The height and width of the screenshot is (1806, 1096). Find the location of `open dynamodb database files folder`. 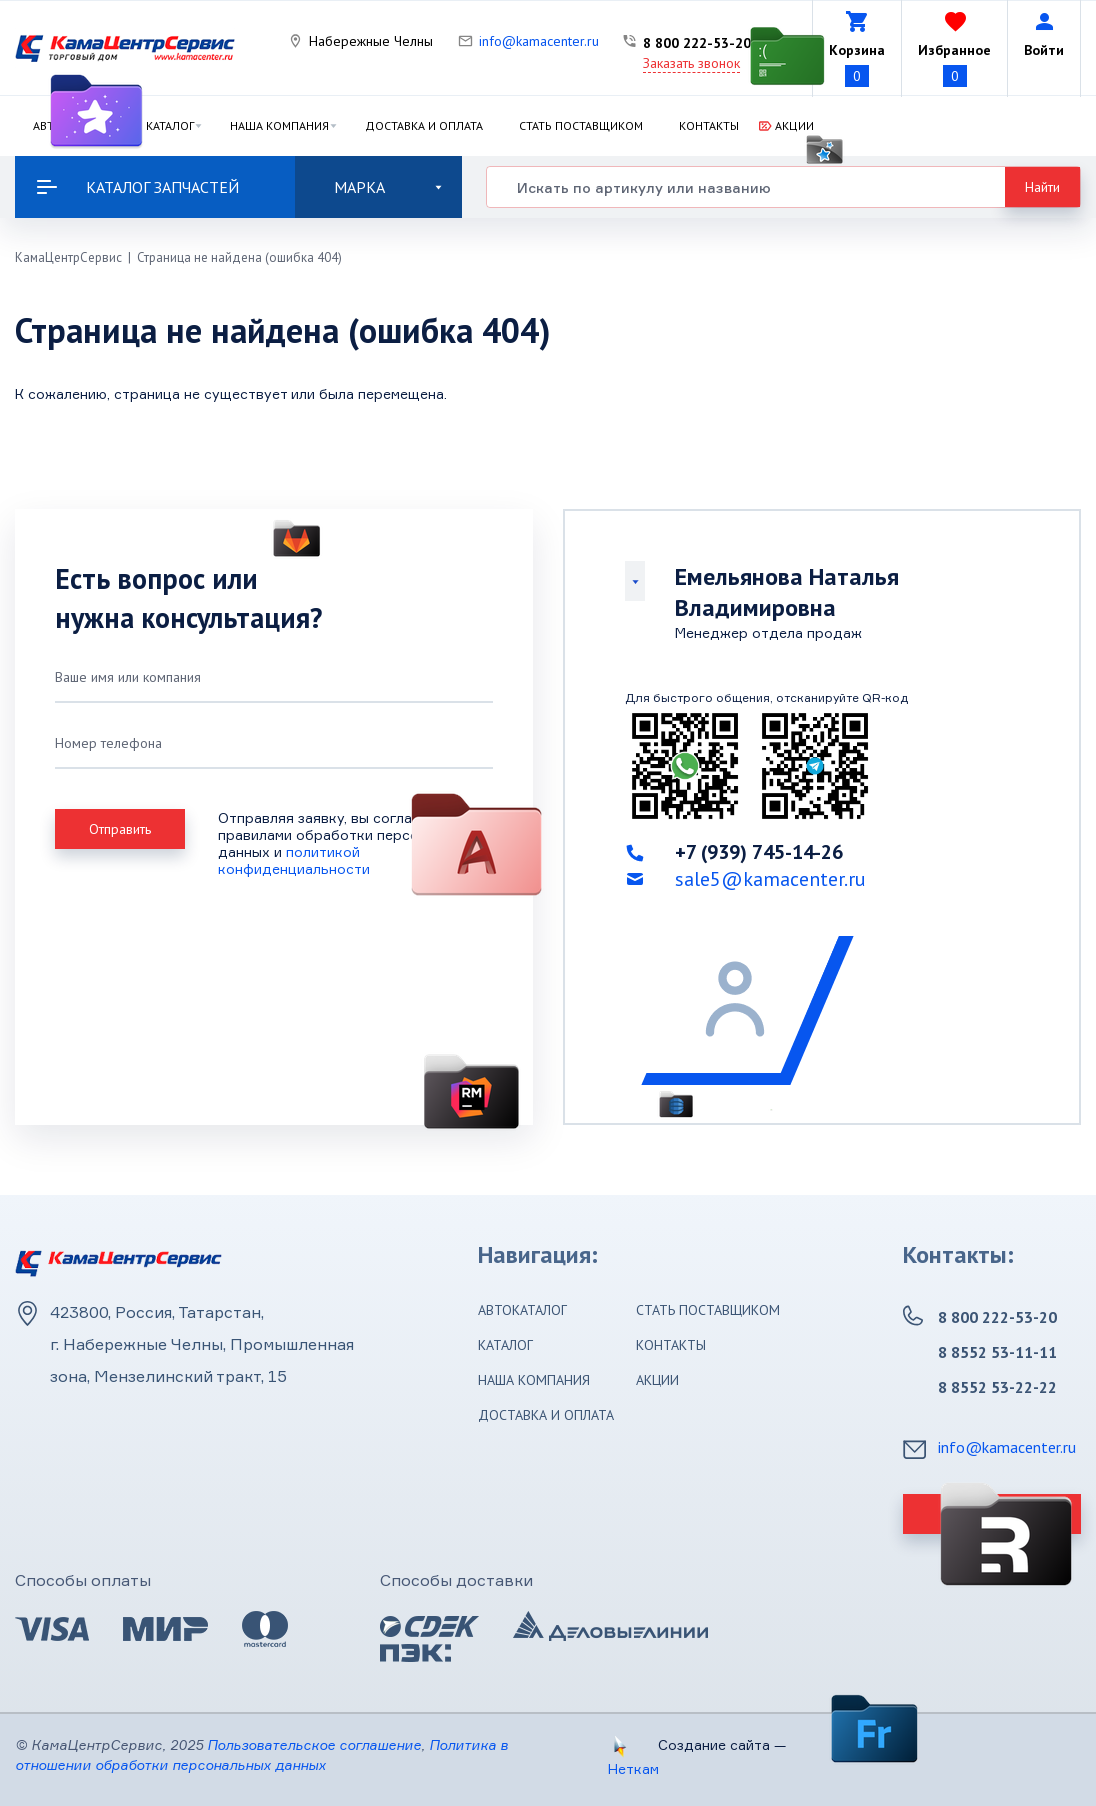

open dynamodb database files folder is located at coordinates (676, 1105).